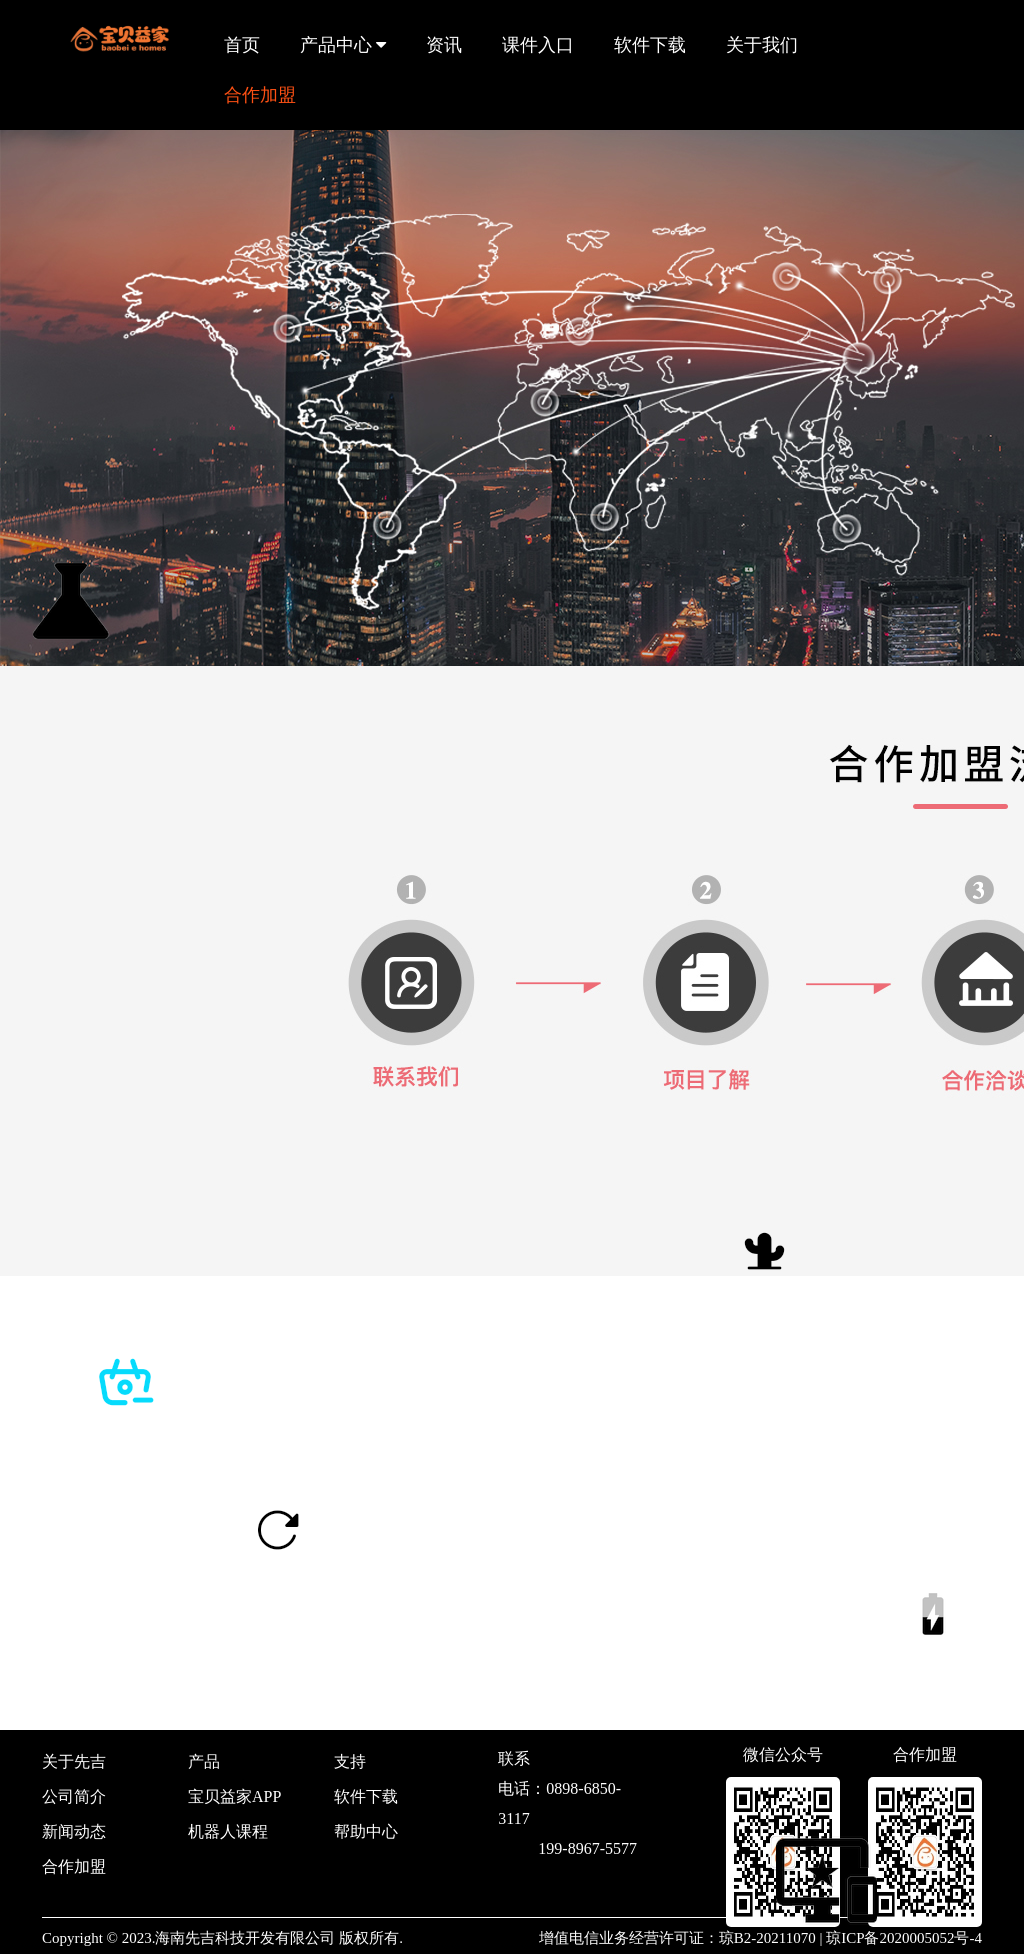 The height and width of the screenshot is (1954, 1024). Describe the element at coordinates (826, 1880) in the screenshot. I see `view important or starred devices` at that location.